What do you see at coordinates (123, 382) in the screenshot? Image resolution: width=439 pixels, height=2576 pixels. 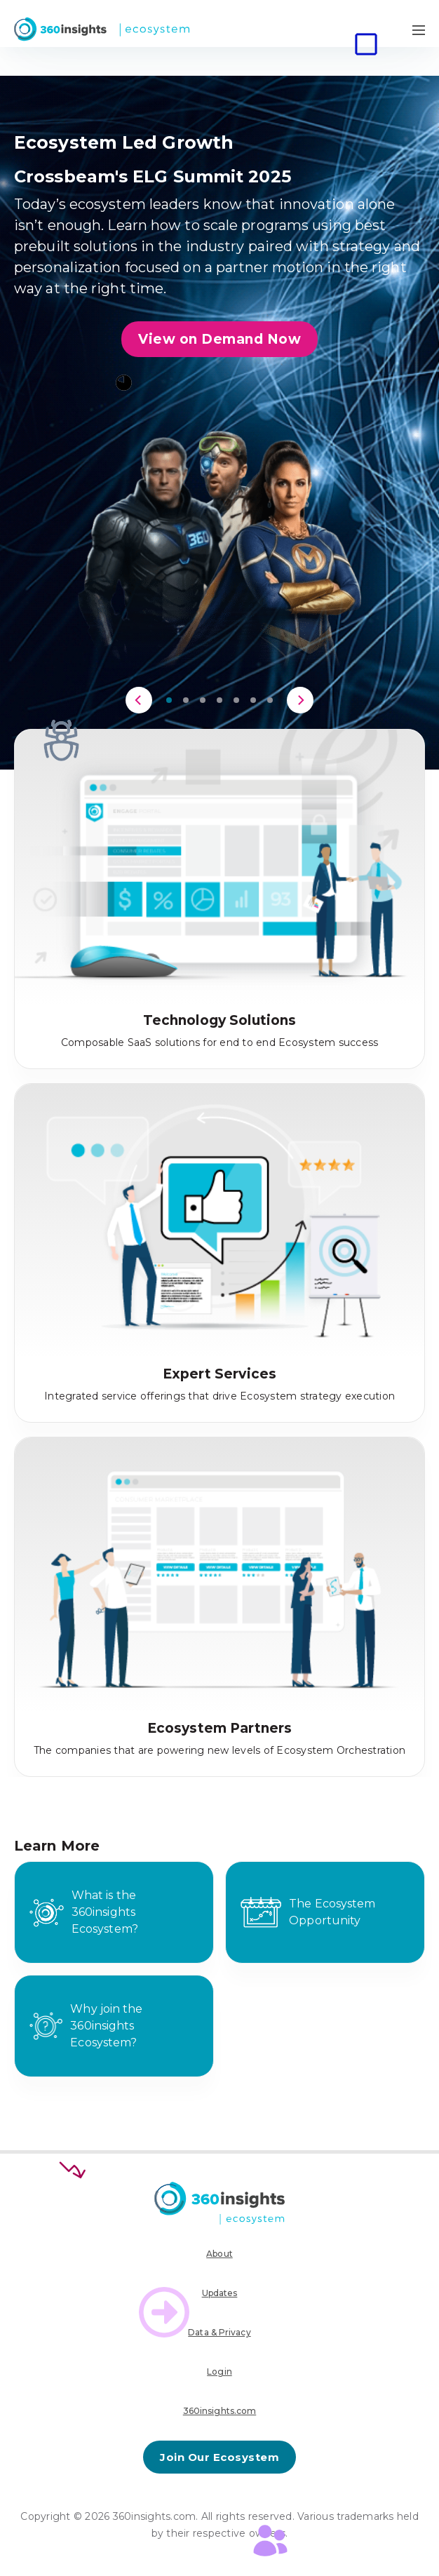 I see `indicates 80% progress or completion` at bounding box center [123, 382].